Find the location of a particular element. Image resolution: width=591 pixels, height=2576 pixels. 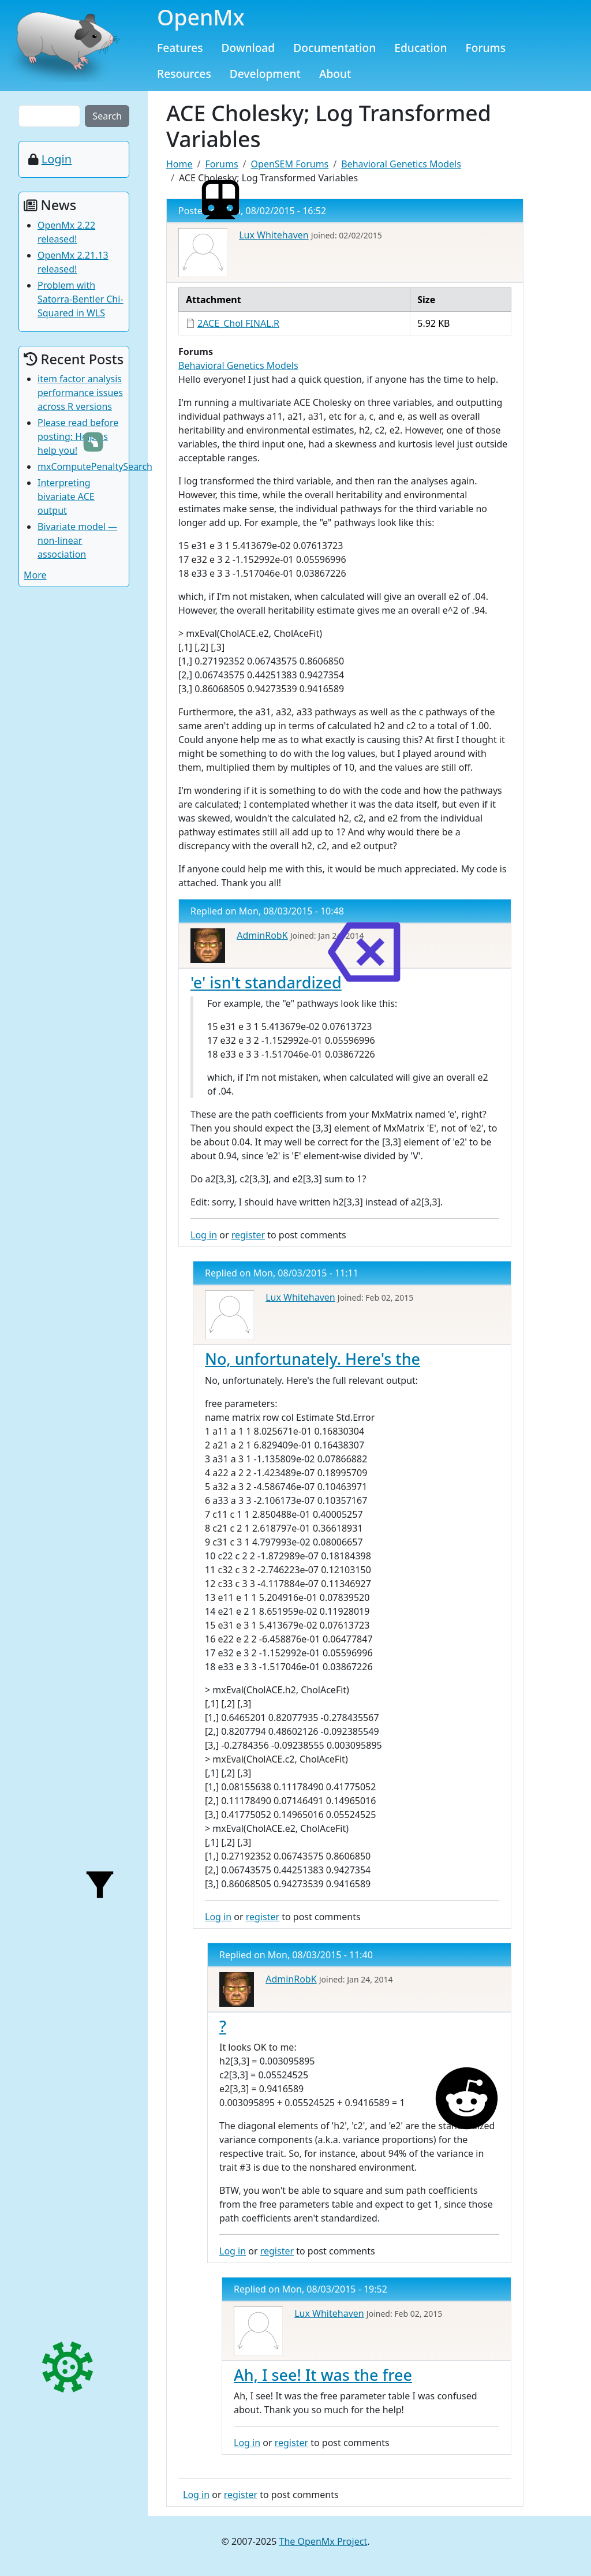

filter list or search results is located at coordinates (100, 1883).